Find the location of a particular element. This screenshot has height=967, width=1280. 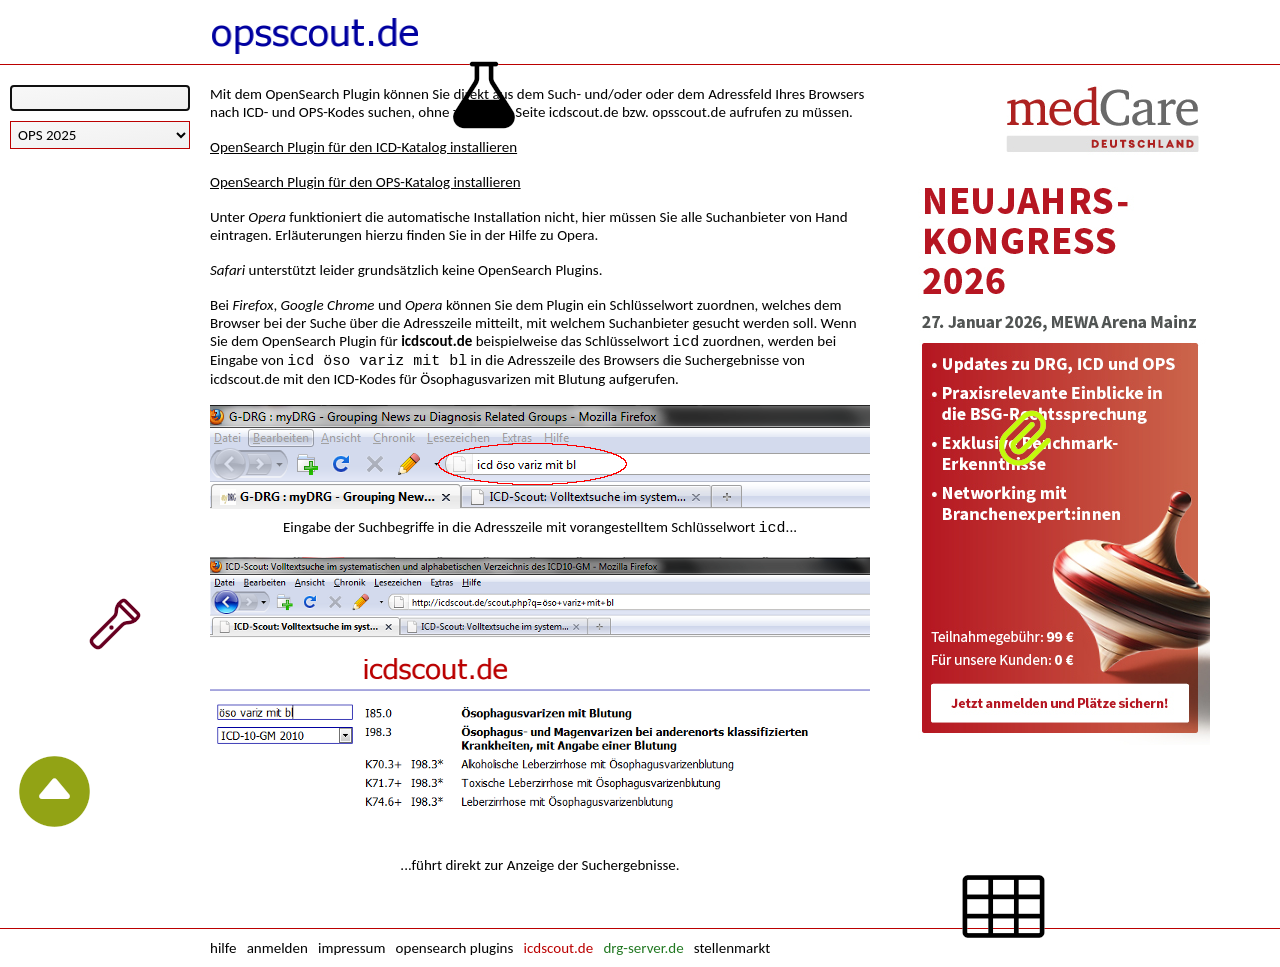

access lab or experimental features is located at coordinates (484, 95).